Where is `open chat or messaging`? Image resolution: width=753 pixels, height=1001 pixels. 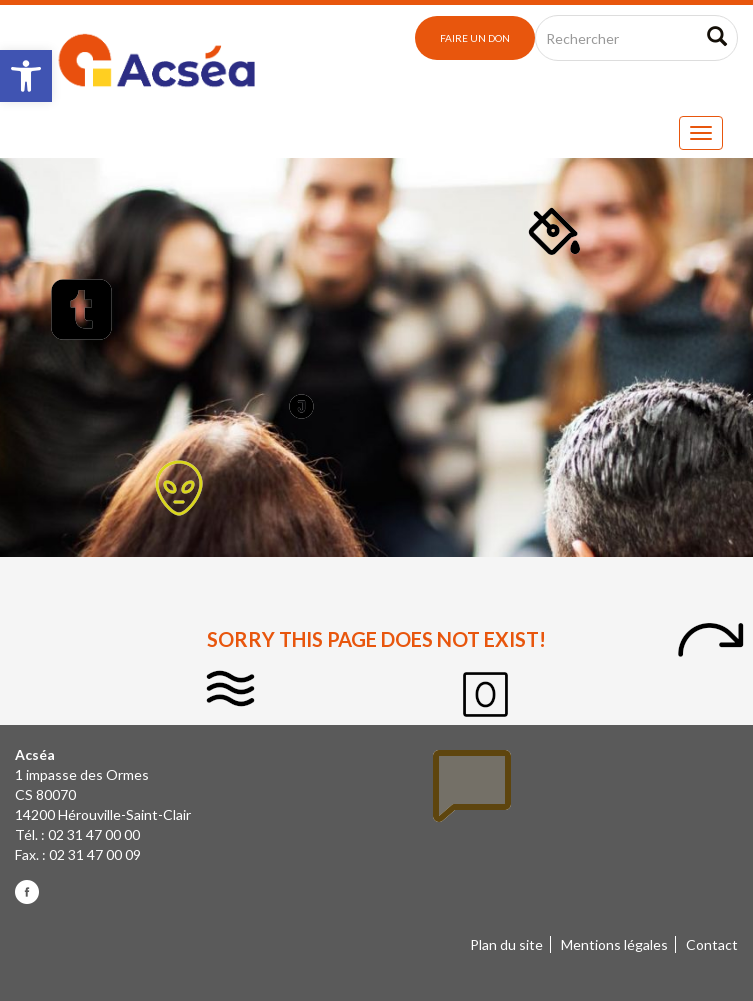 open chat or messaging is located at coordinates (472, 780).